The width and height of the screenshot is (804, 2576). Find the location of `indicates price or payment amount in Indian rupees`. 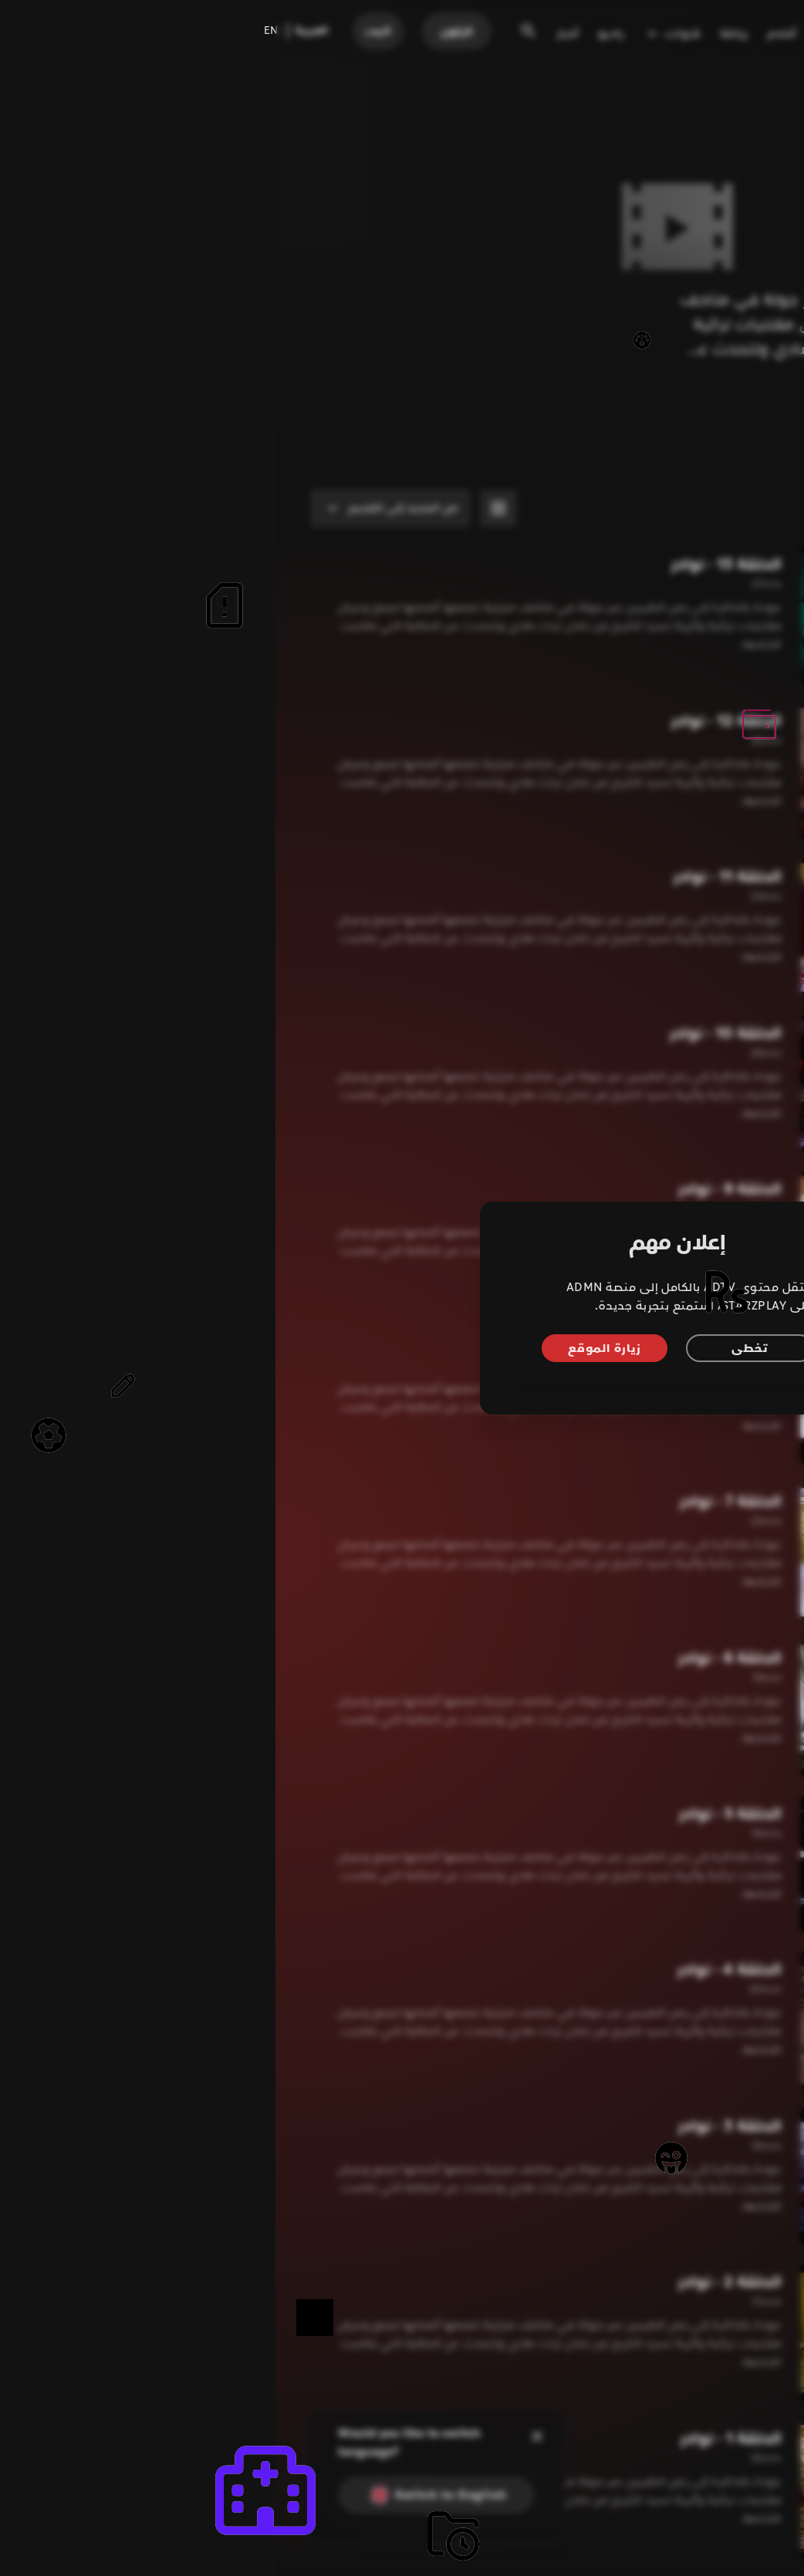

indicates price or payment amount in Indian rupees is located at coordinates (727, 1292).